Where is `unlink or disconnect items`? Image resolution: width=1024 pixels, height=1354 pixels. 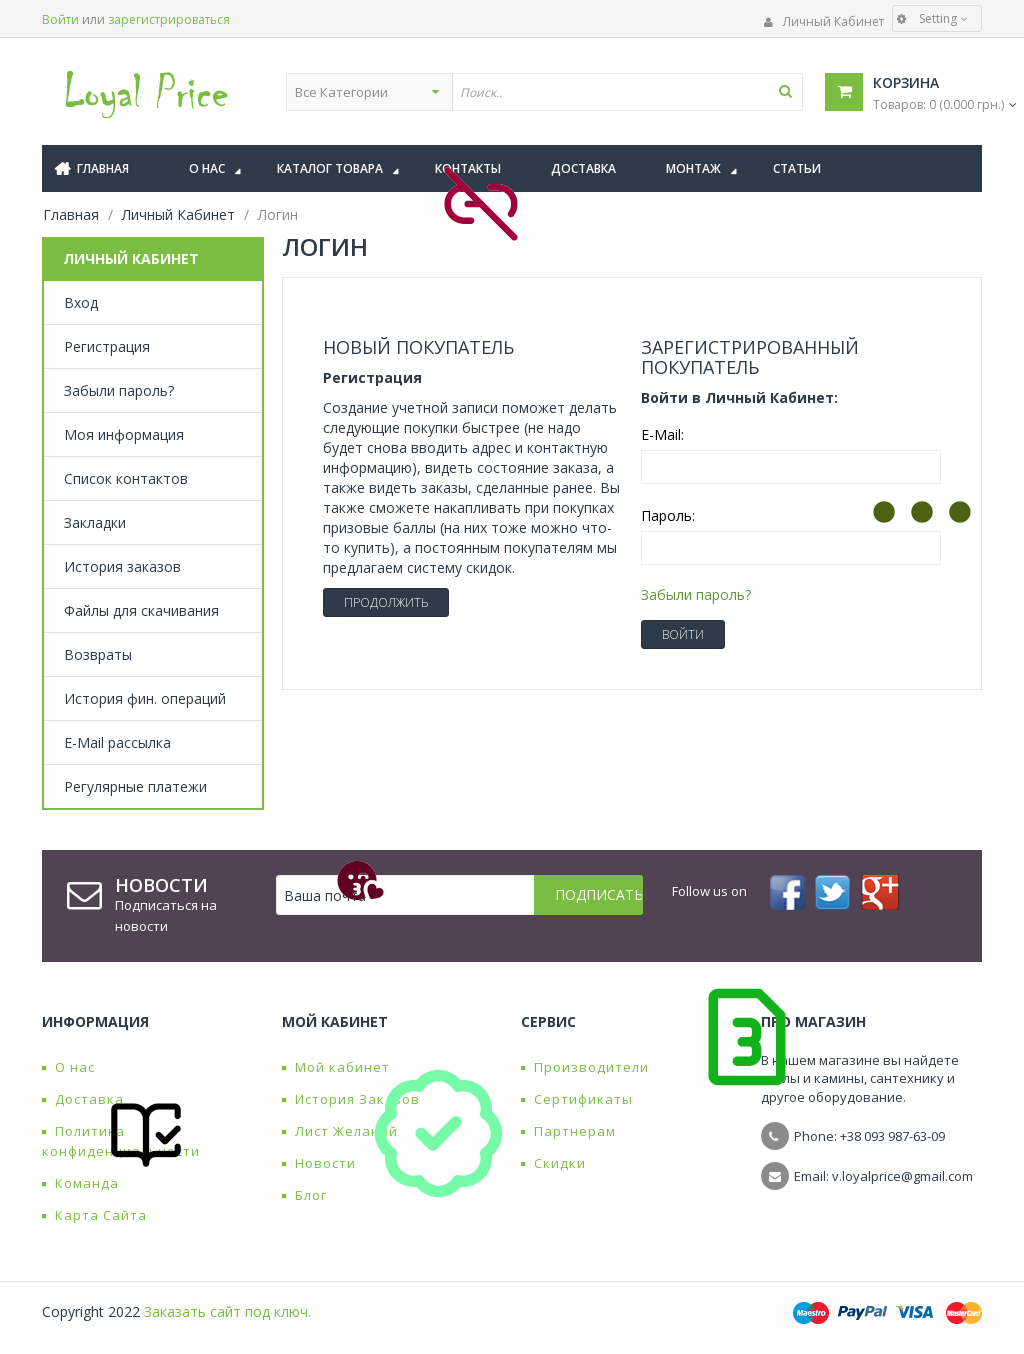
unlink or disconnect items is located at coordinates (481, 204).